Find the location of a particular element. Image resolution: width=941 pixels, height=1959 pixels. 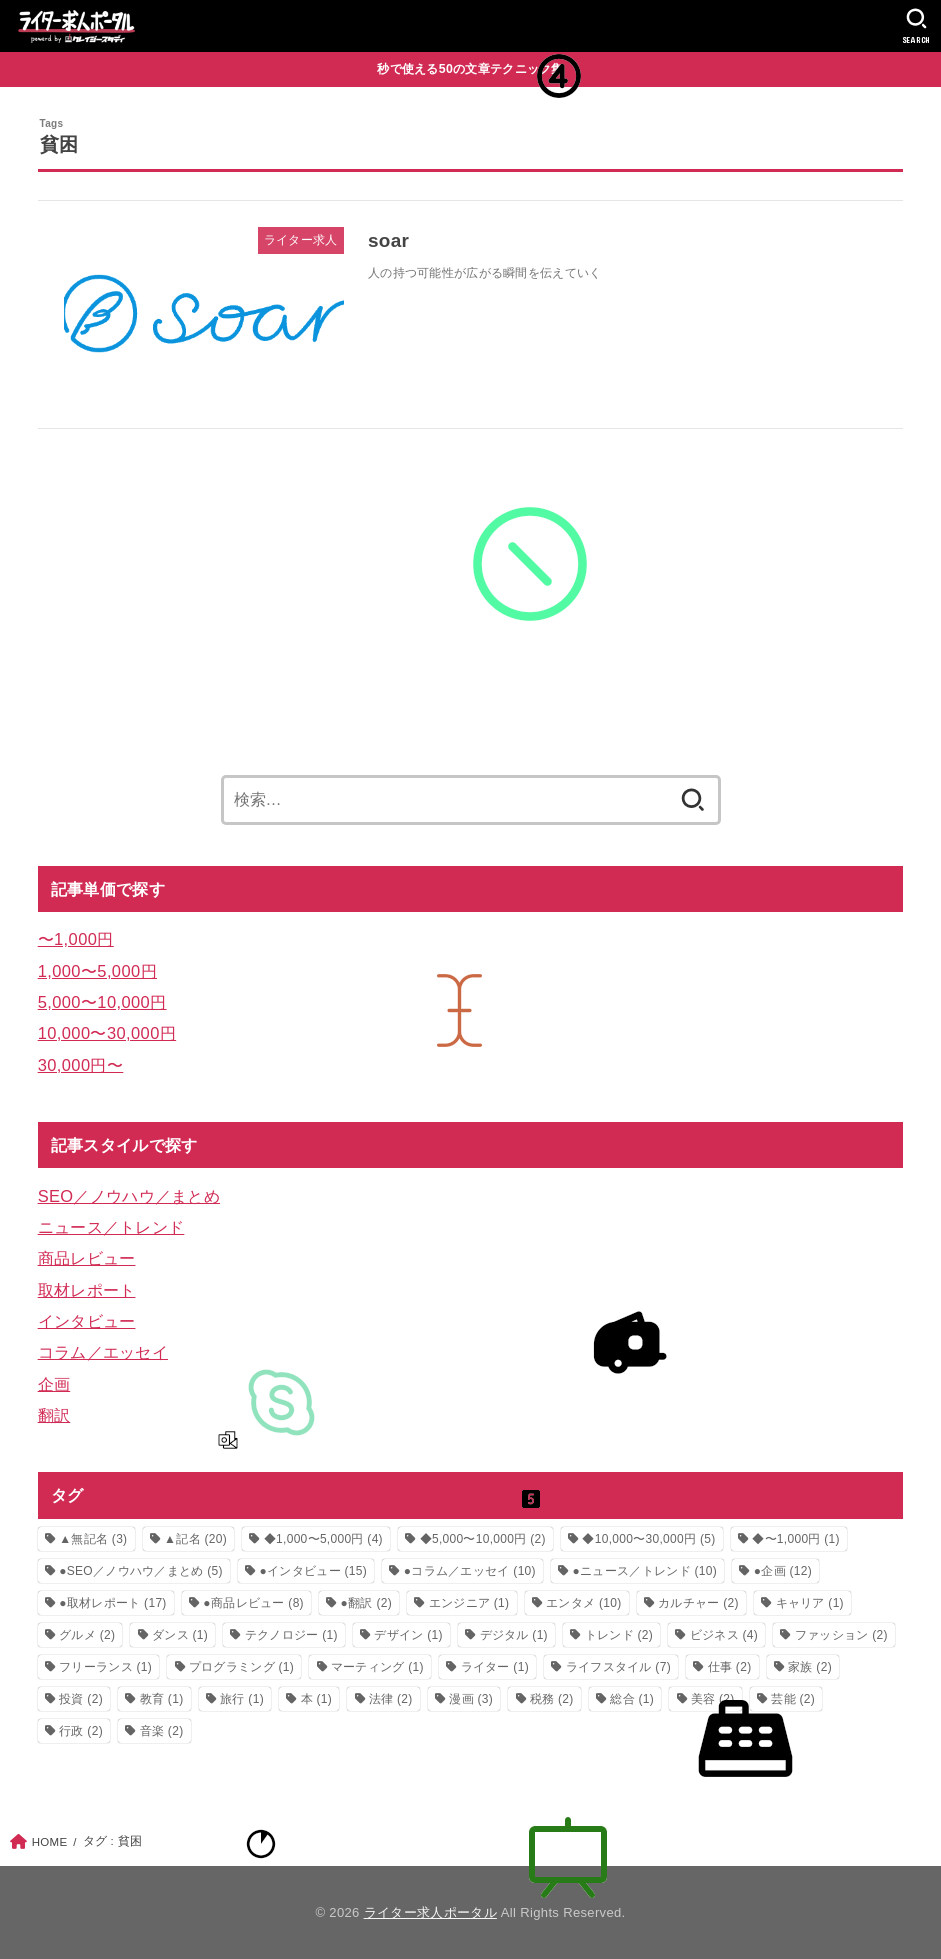

indicates a prohibited or restricted action is located at coordinates (530, 564).